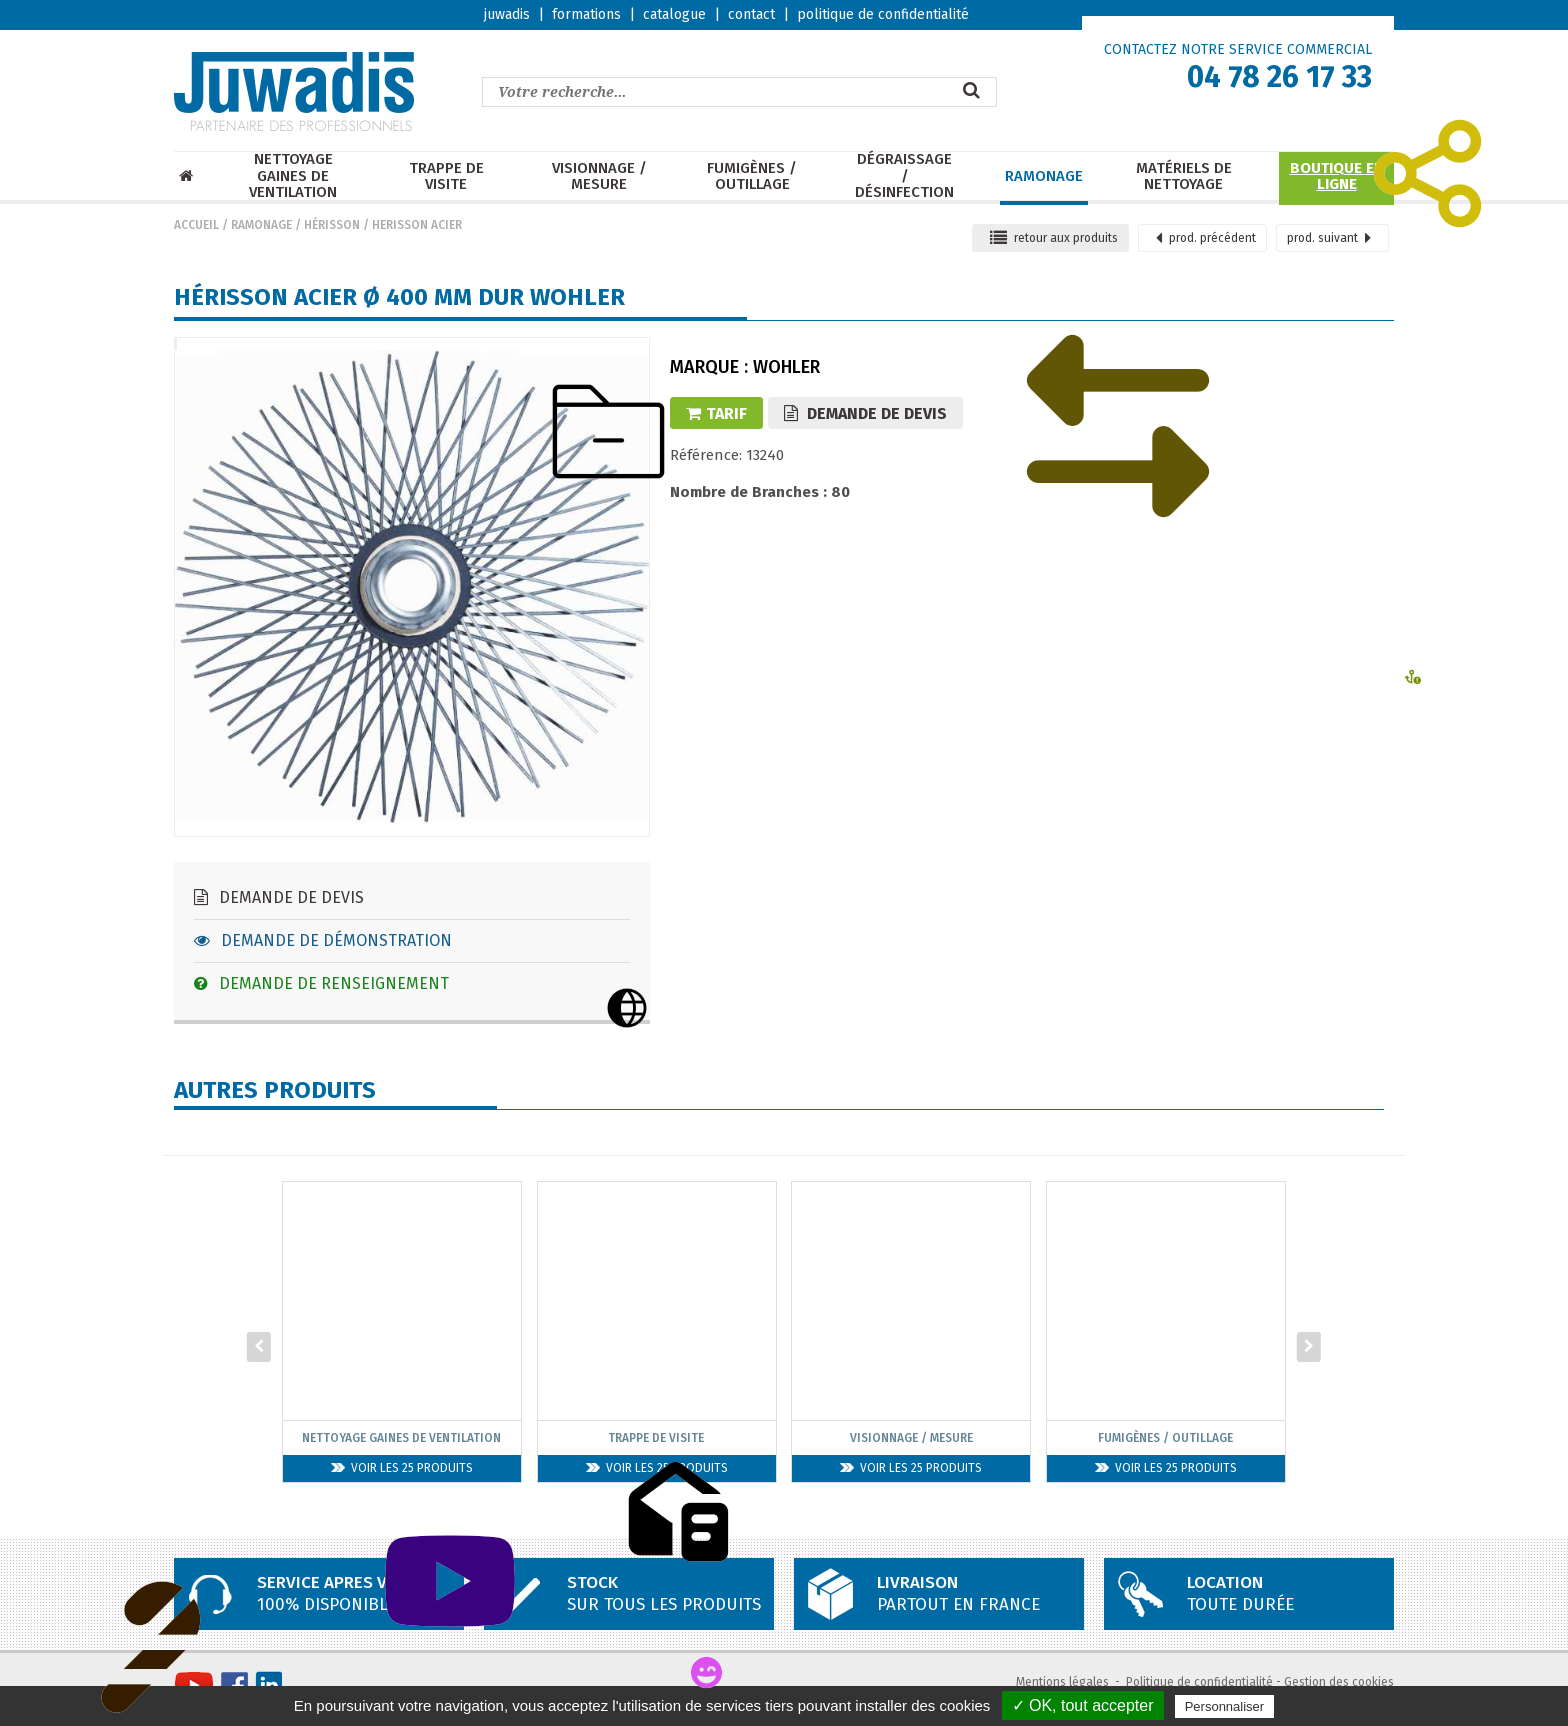 The width and height of the screenshot is (1568, 1726). I want to click on switch to global or worldwide view, so click(627, 1008).